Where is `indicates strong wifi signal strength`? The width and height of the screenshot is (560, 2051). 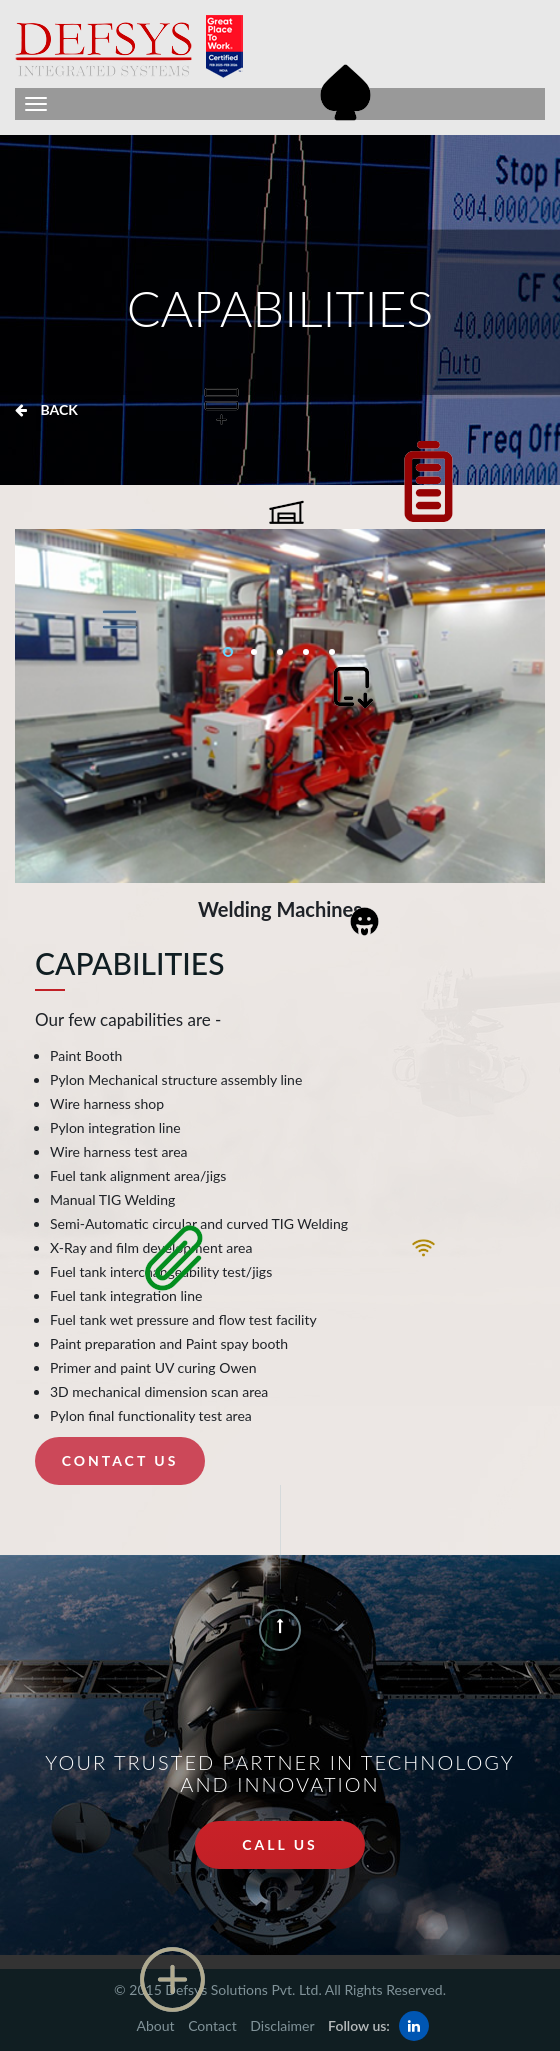 indicates strong wifi signal strength is located at coordinates (423, 1247).